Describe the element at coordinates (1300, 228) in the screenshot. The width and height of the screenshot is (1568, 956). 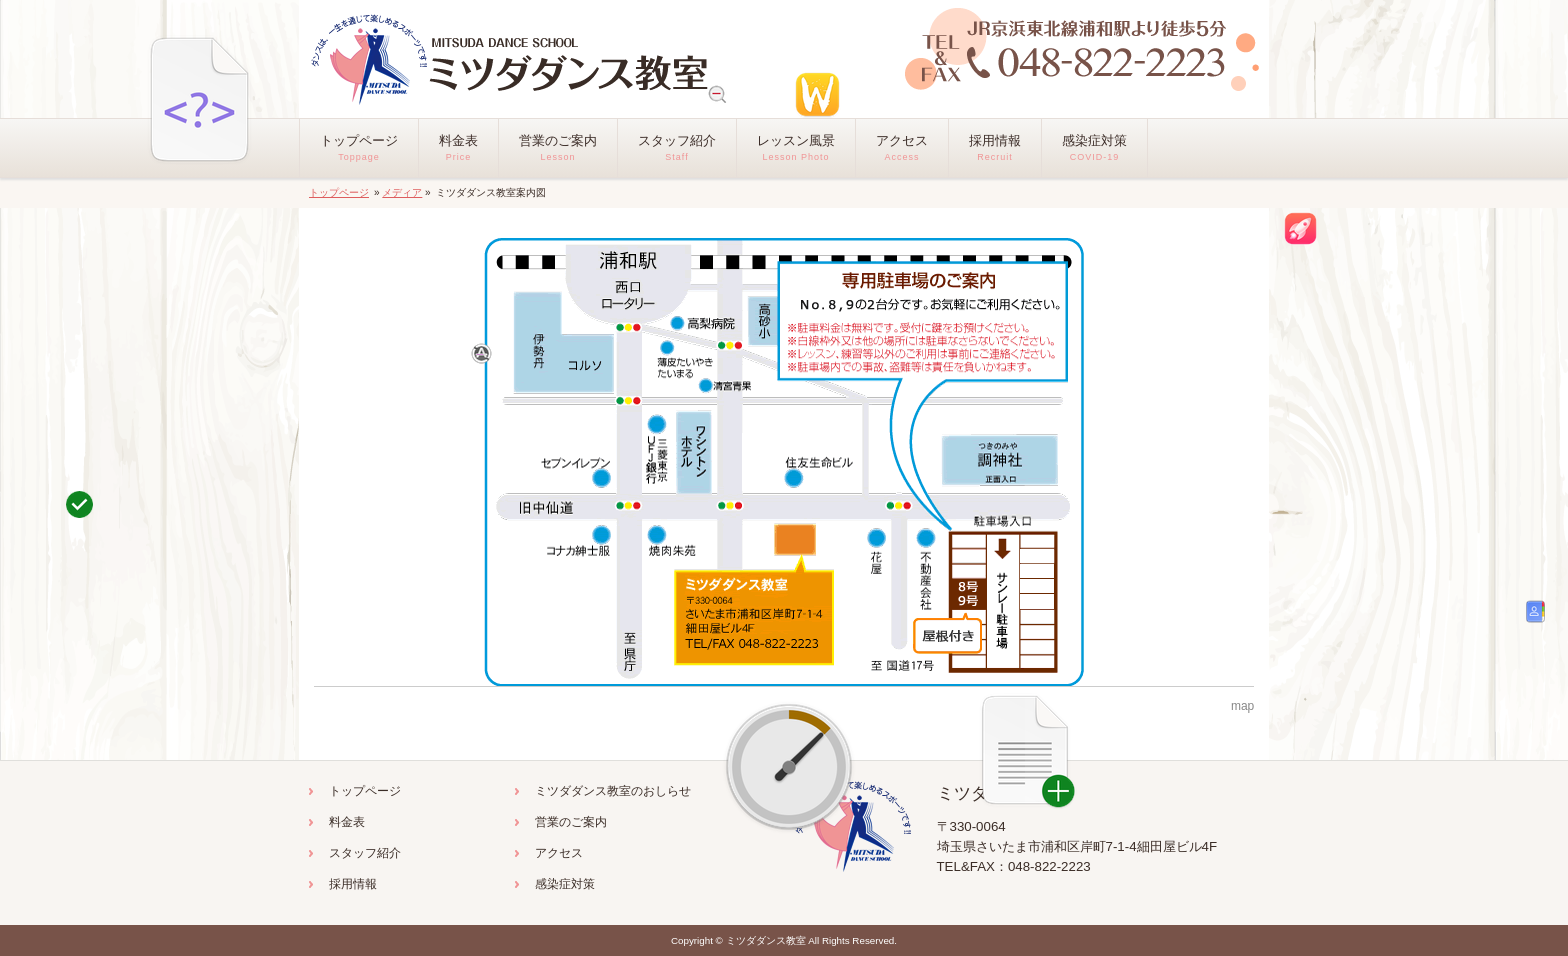
I see `open the games app` at that location.